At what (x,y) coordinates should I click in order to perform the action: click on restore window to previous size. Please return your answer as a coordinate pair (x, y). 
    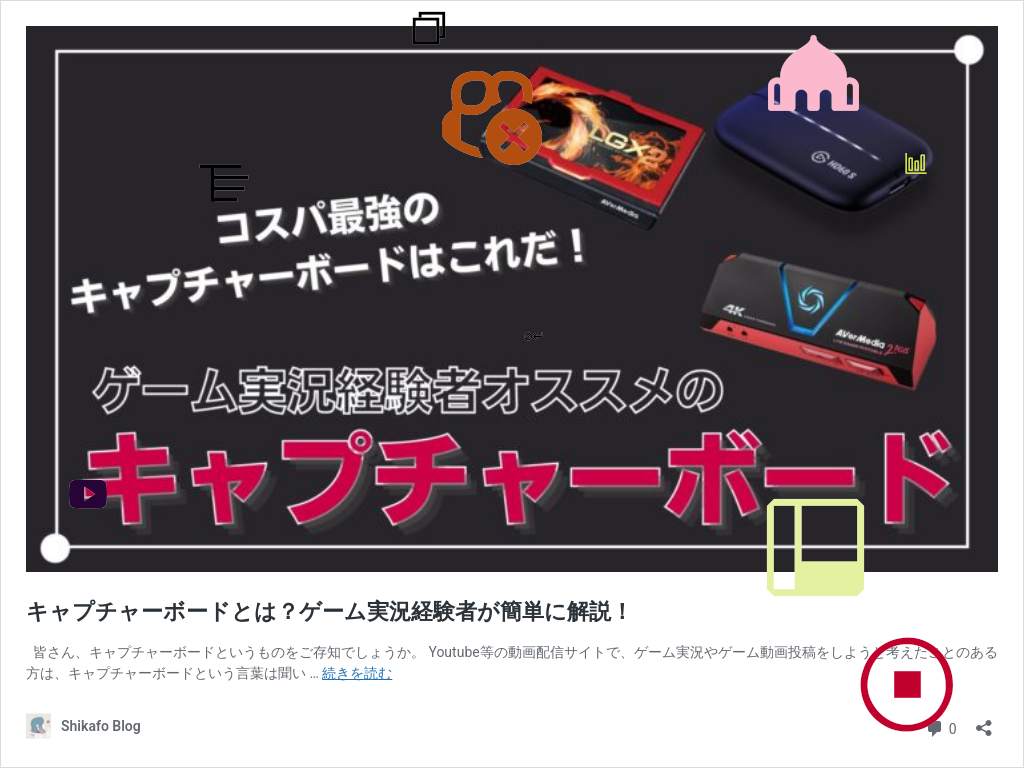
    Looking at the image, I should click on (427, 26).